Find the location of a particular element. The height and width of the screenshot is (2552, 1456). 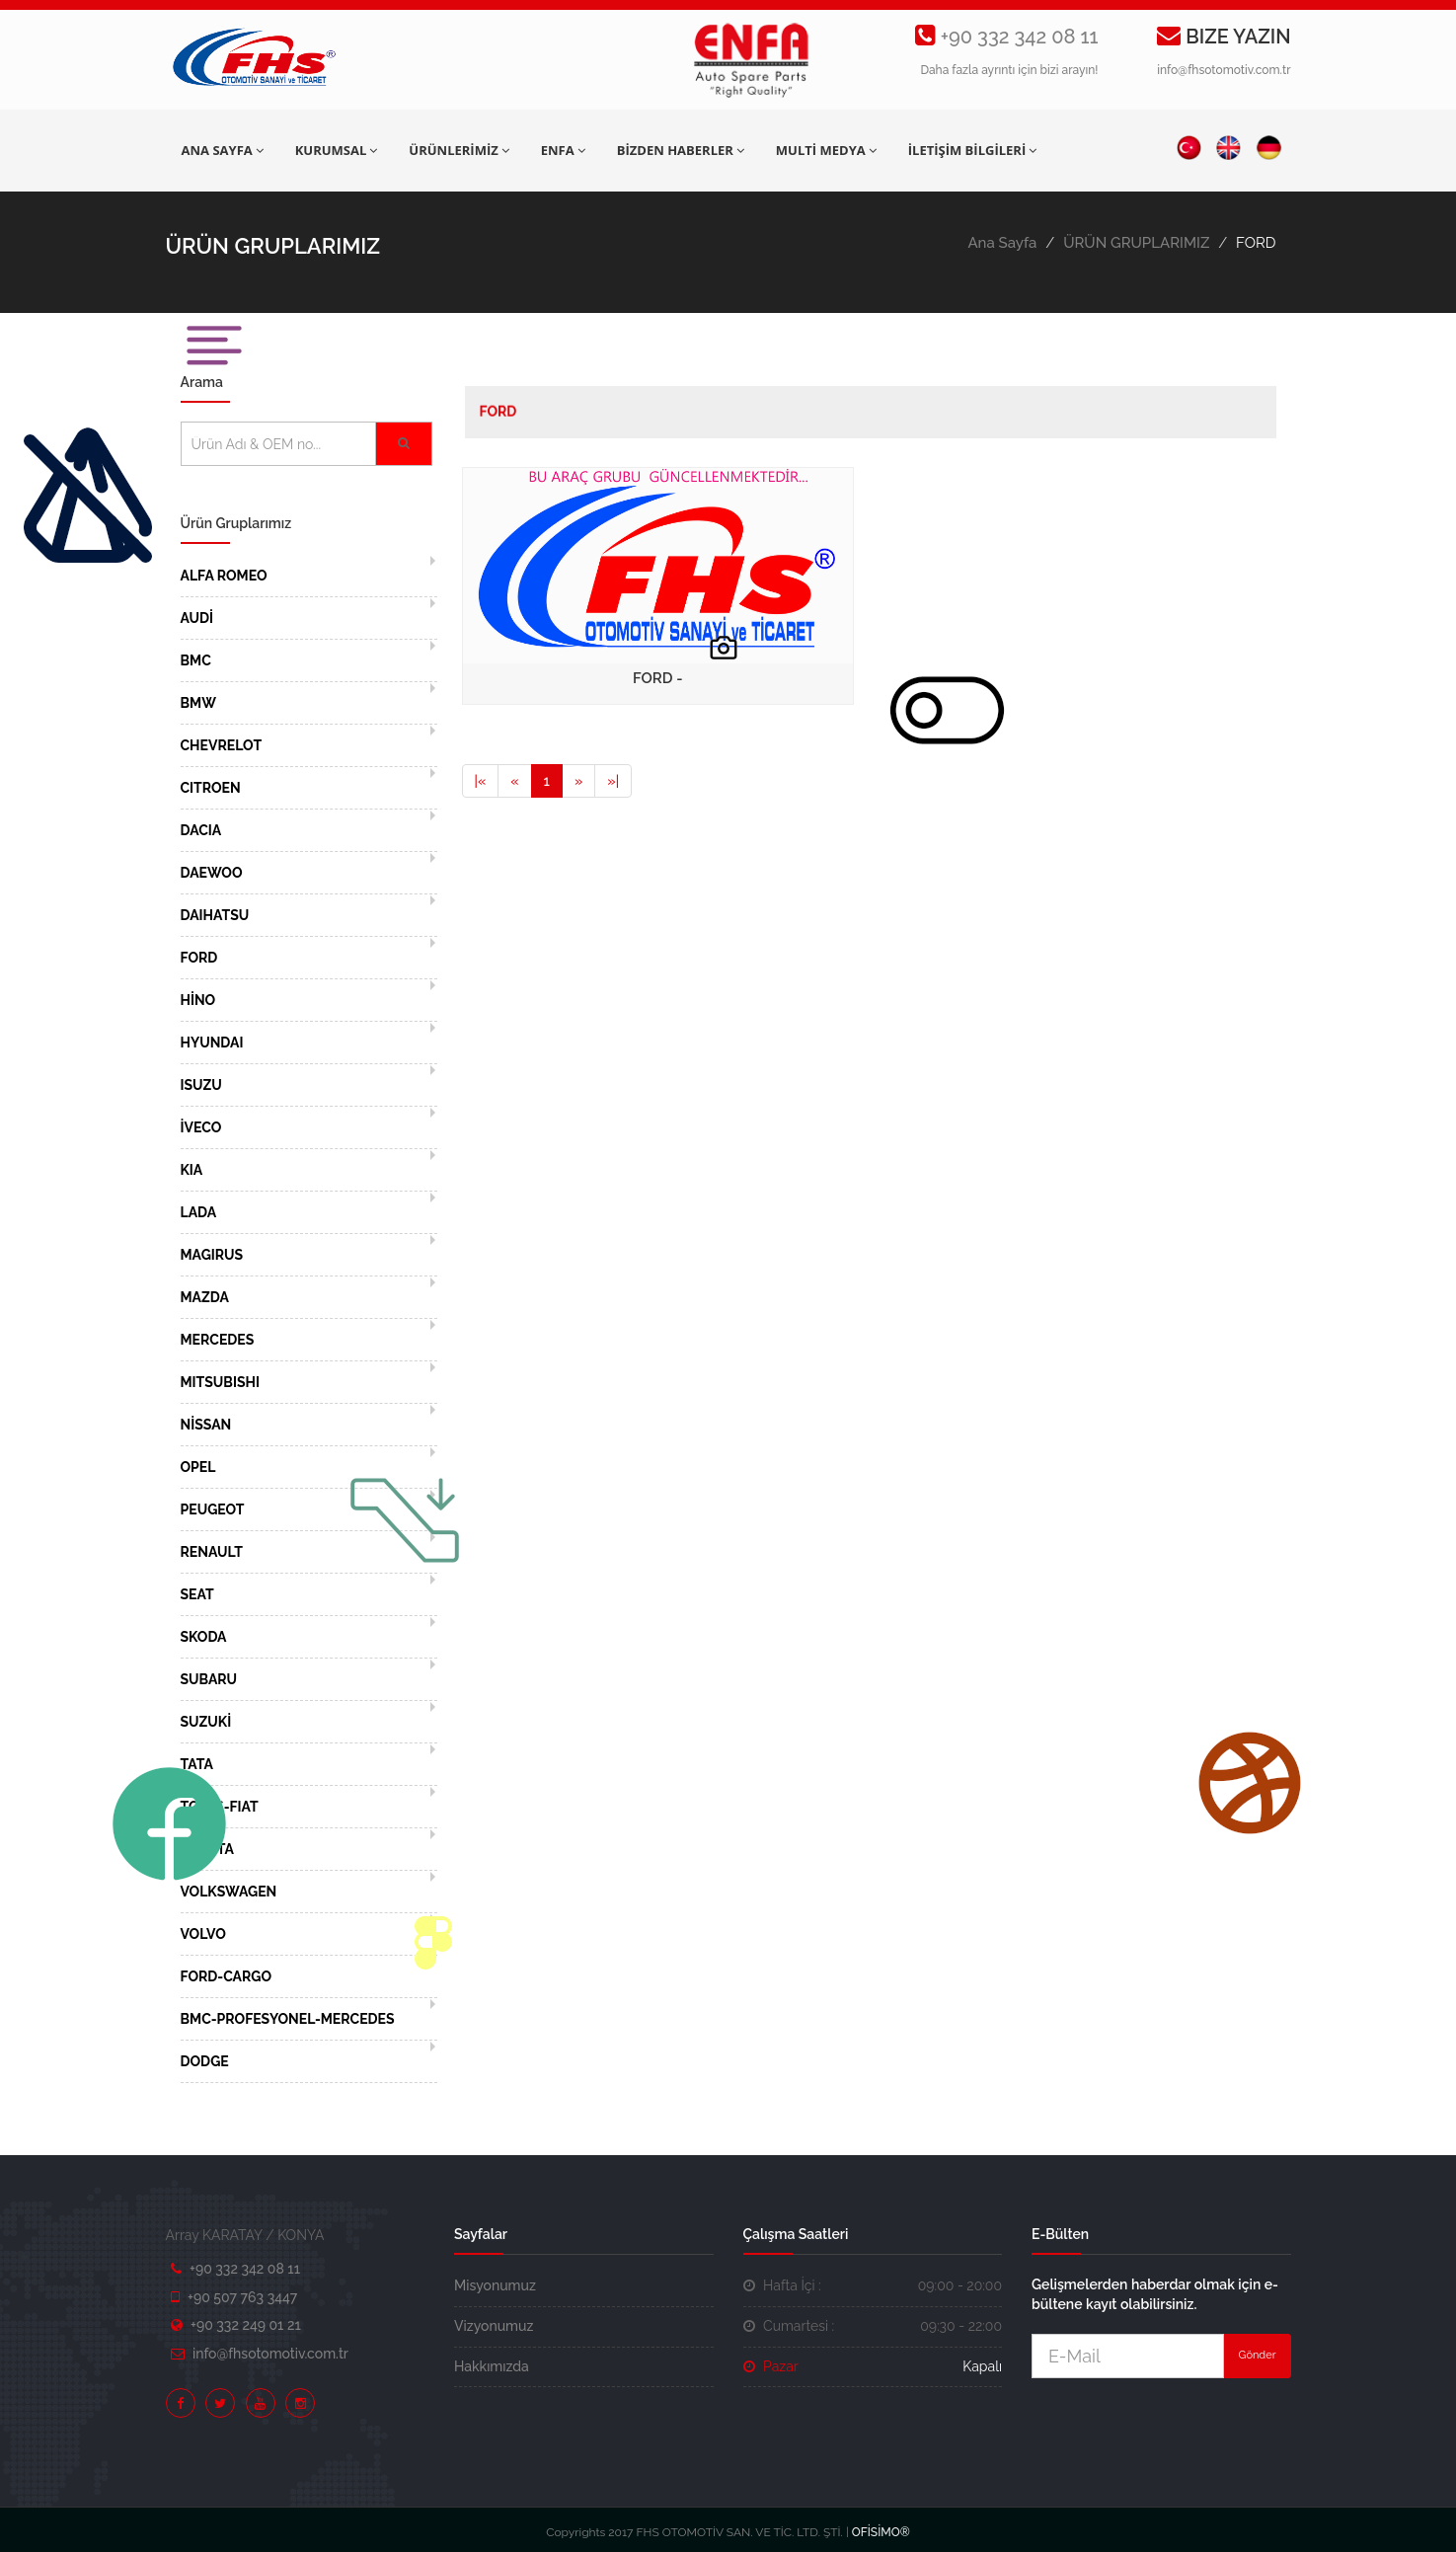

open Facebook app is located at coordinates (169, 1823).